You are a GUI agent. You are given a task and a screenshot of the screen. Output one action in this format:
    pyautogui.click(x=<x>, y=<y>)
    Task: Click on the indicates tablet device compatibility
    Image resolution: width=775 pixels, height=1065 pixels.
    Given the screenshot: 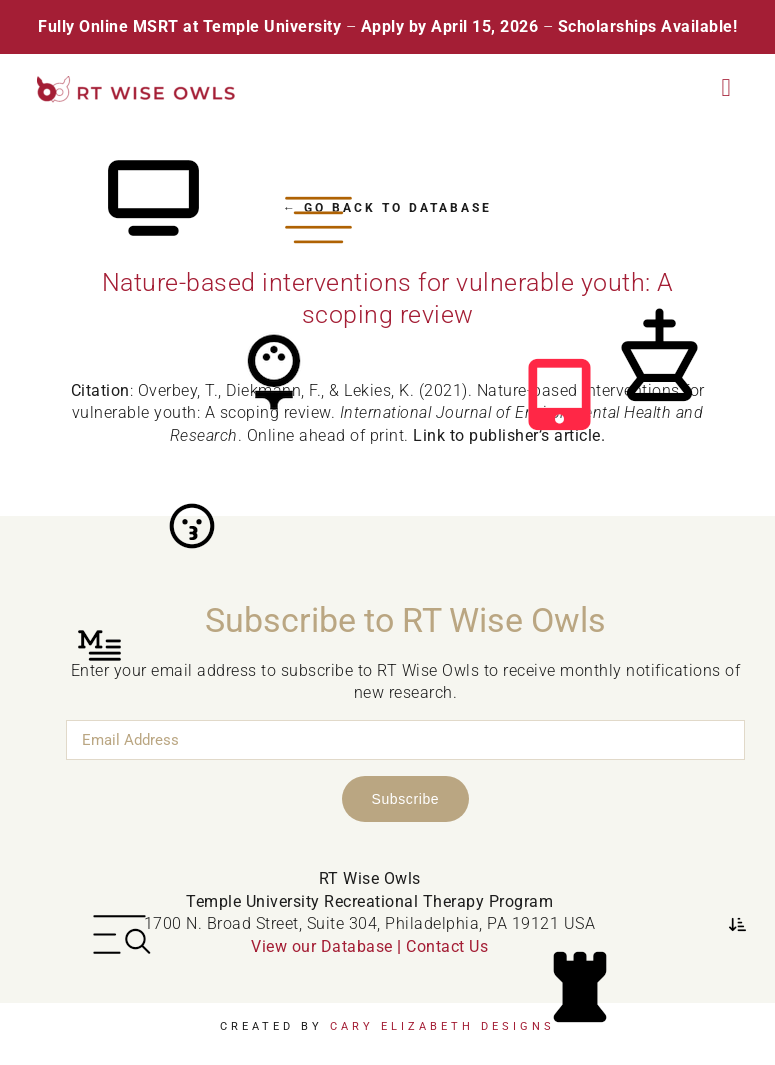 What is the action you would take?
    pyautogui.click(x=559, y=394)
    